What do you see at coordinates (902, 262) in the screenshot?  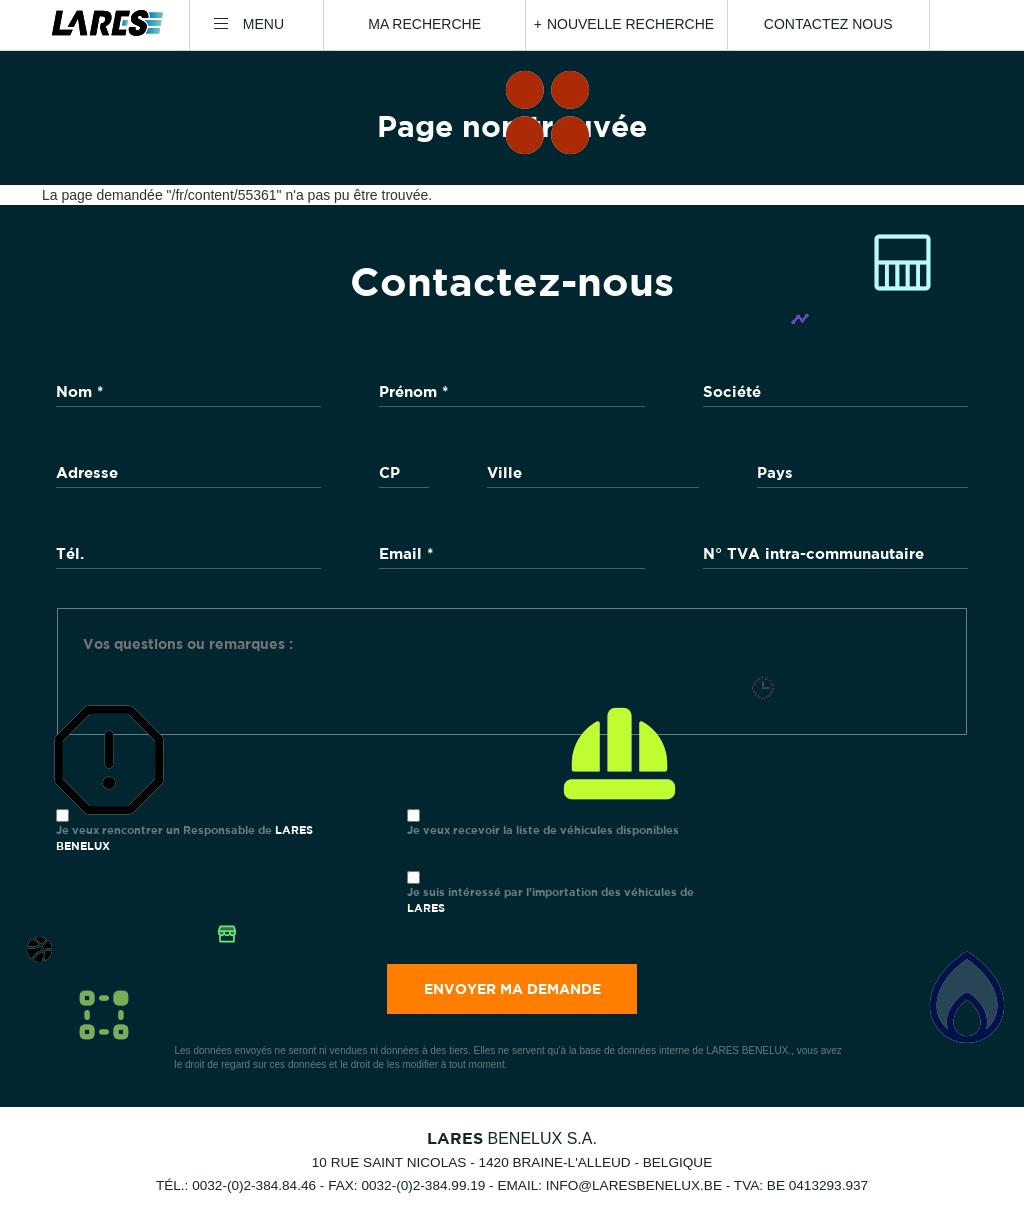 I see `toggle bottom panel visibility` at bounding box center [902, 262].